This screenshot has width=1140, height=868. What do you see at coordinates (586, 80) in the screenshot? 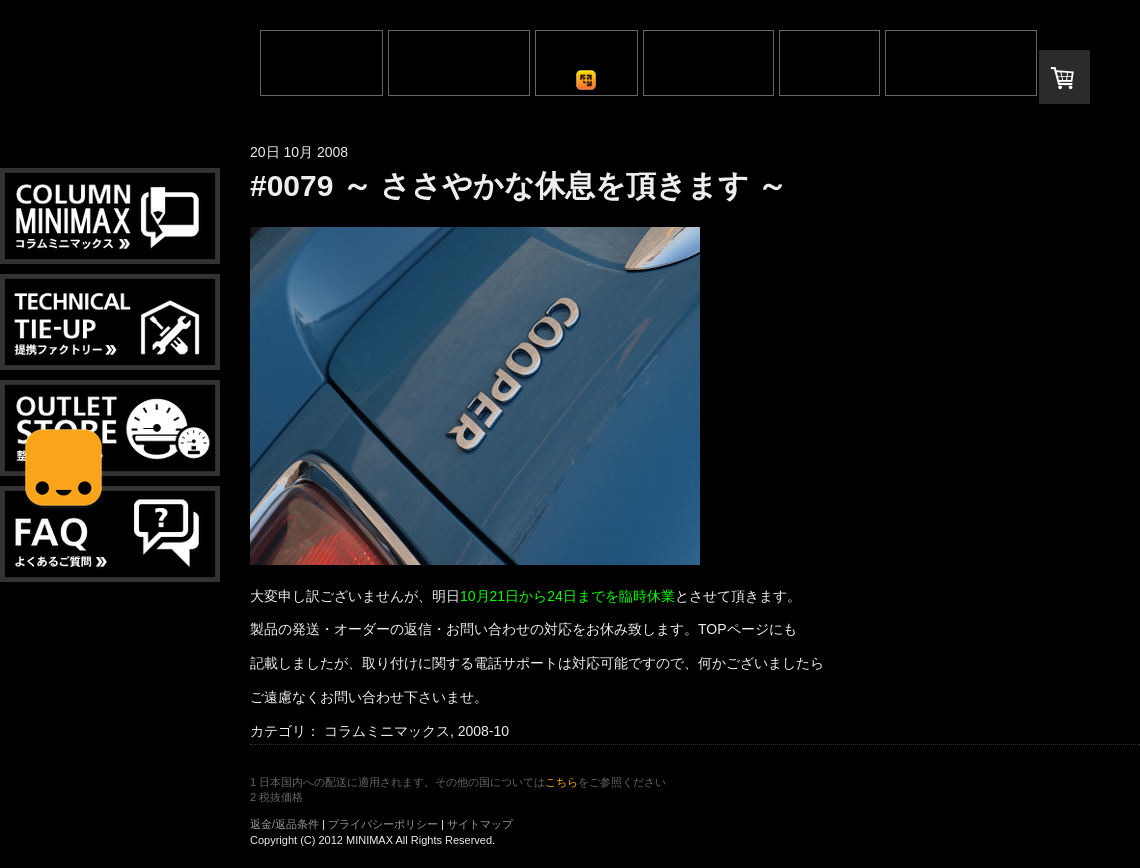
I see `open vmware player application` at bounding box center [586, 80].